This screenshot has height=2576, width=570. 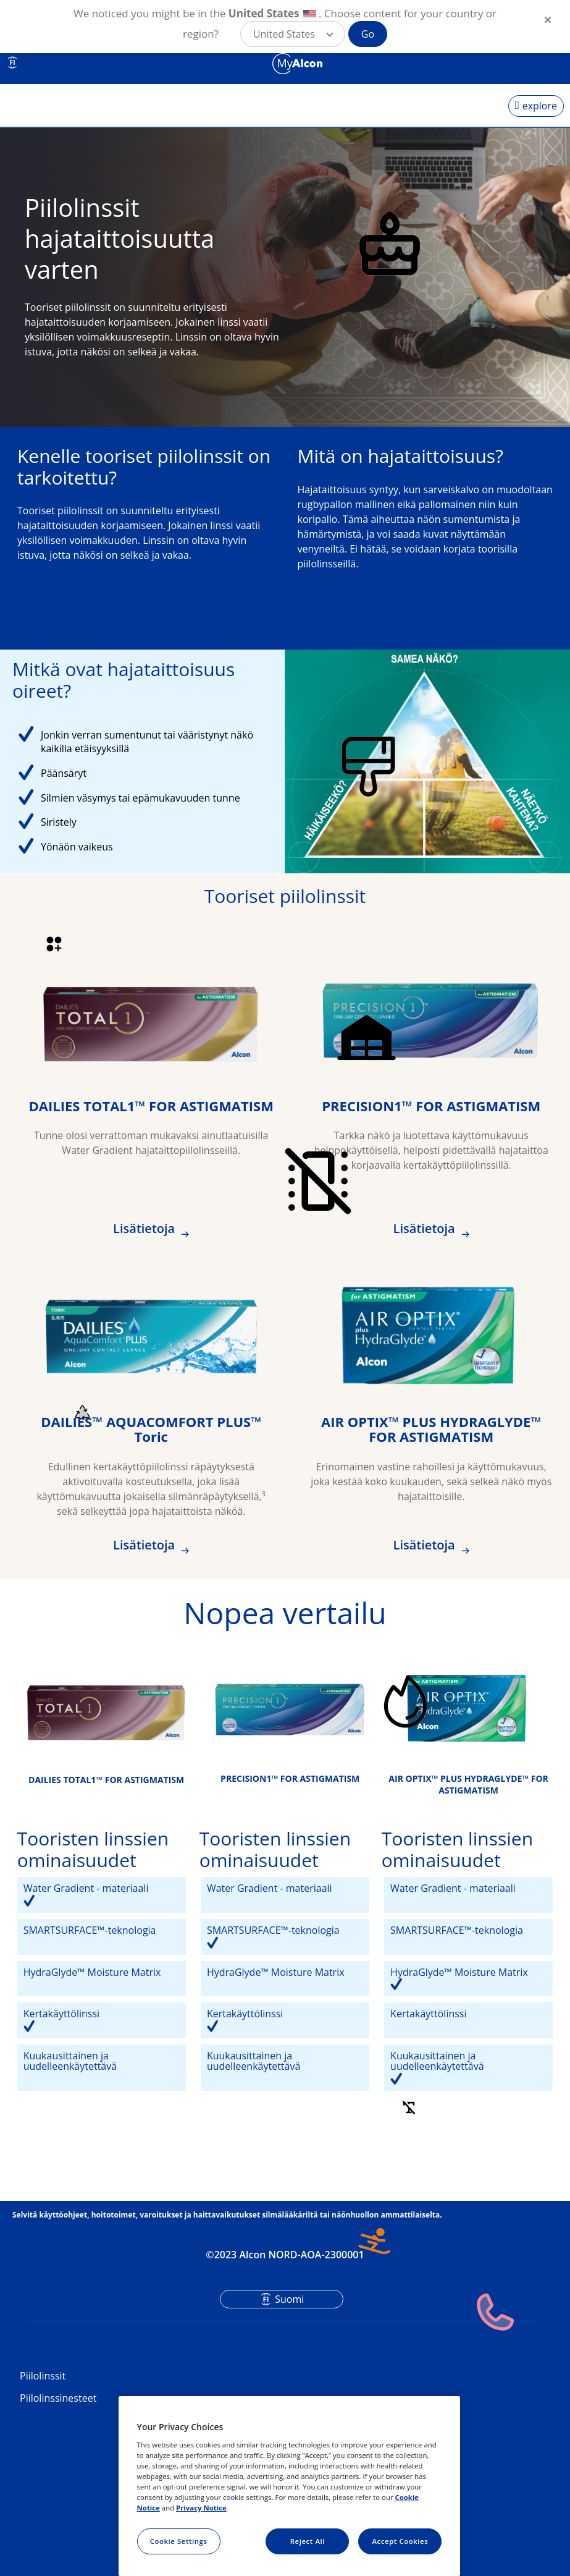 I want to click on access painting or drawing tools, so click(x=368, y=765).